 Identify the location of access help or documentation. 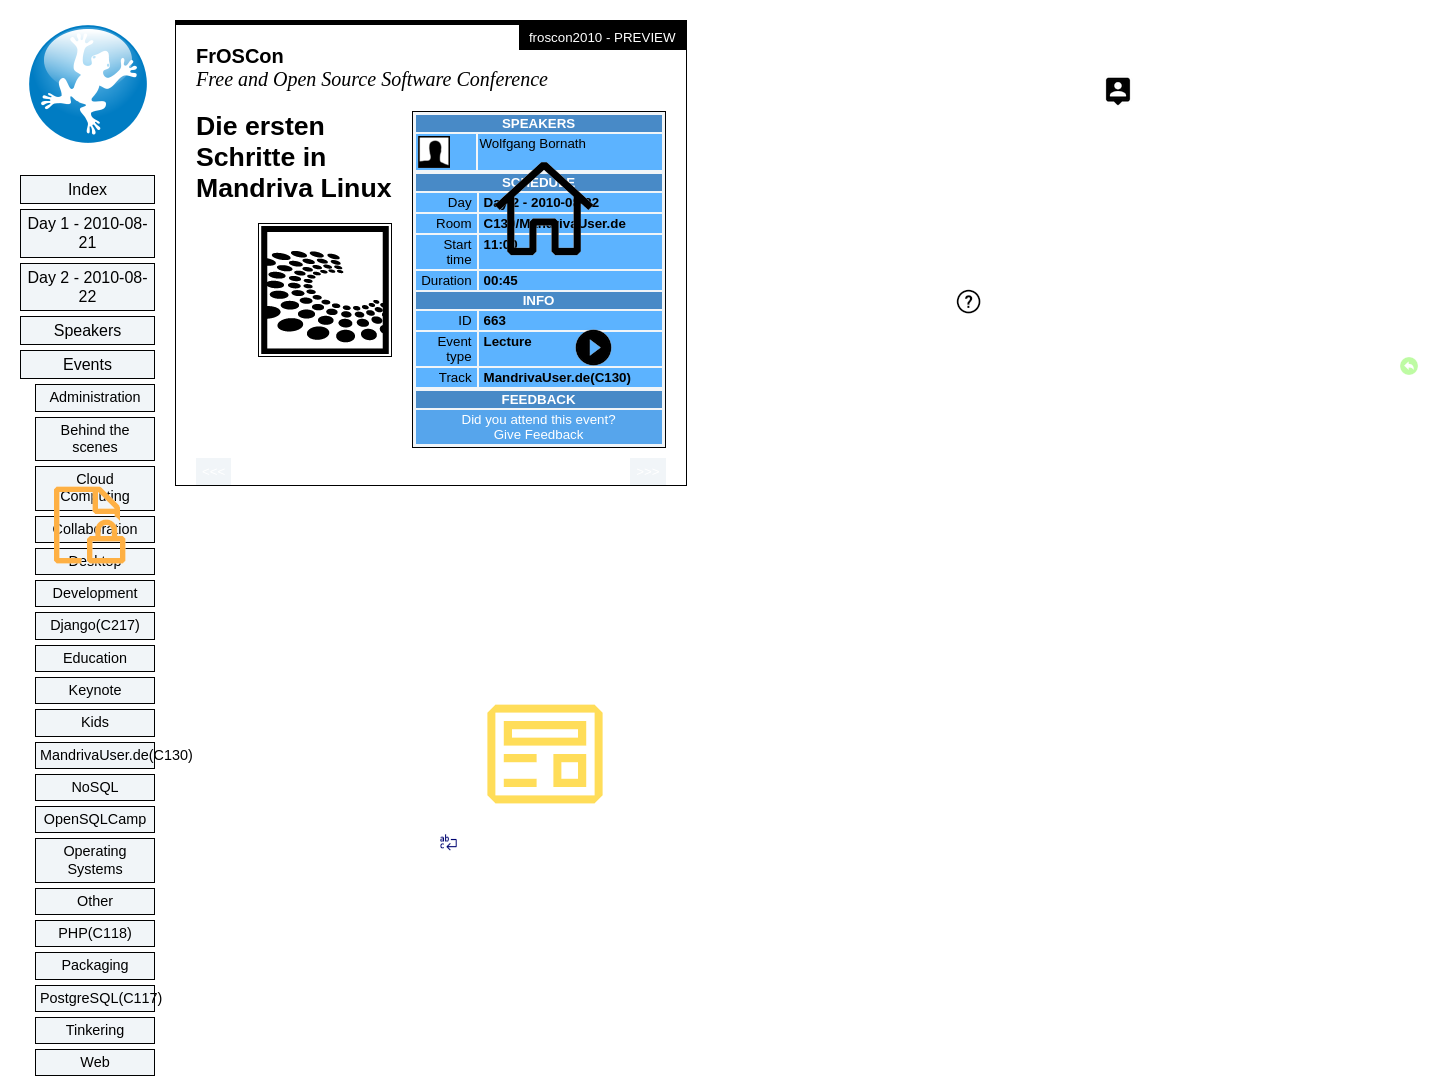
(969, 302).